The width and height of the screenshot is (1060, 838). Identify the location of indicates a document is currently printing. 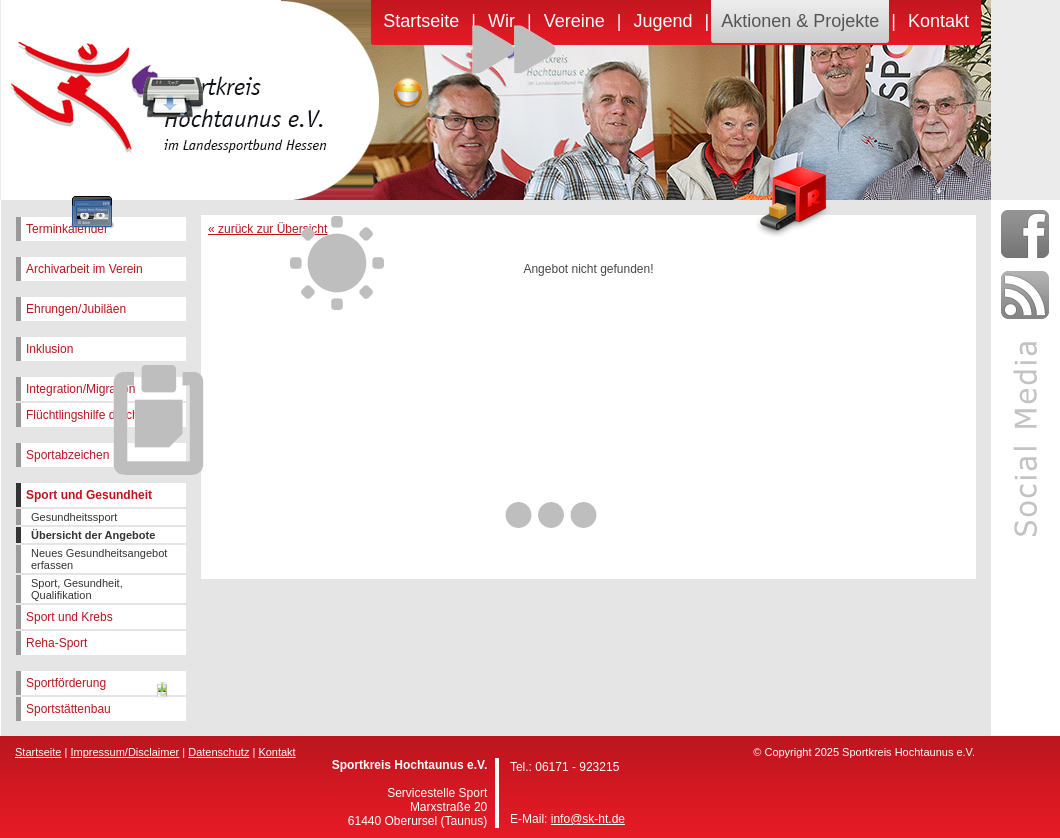
(173, 96).